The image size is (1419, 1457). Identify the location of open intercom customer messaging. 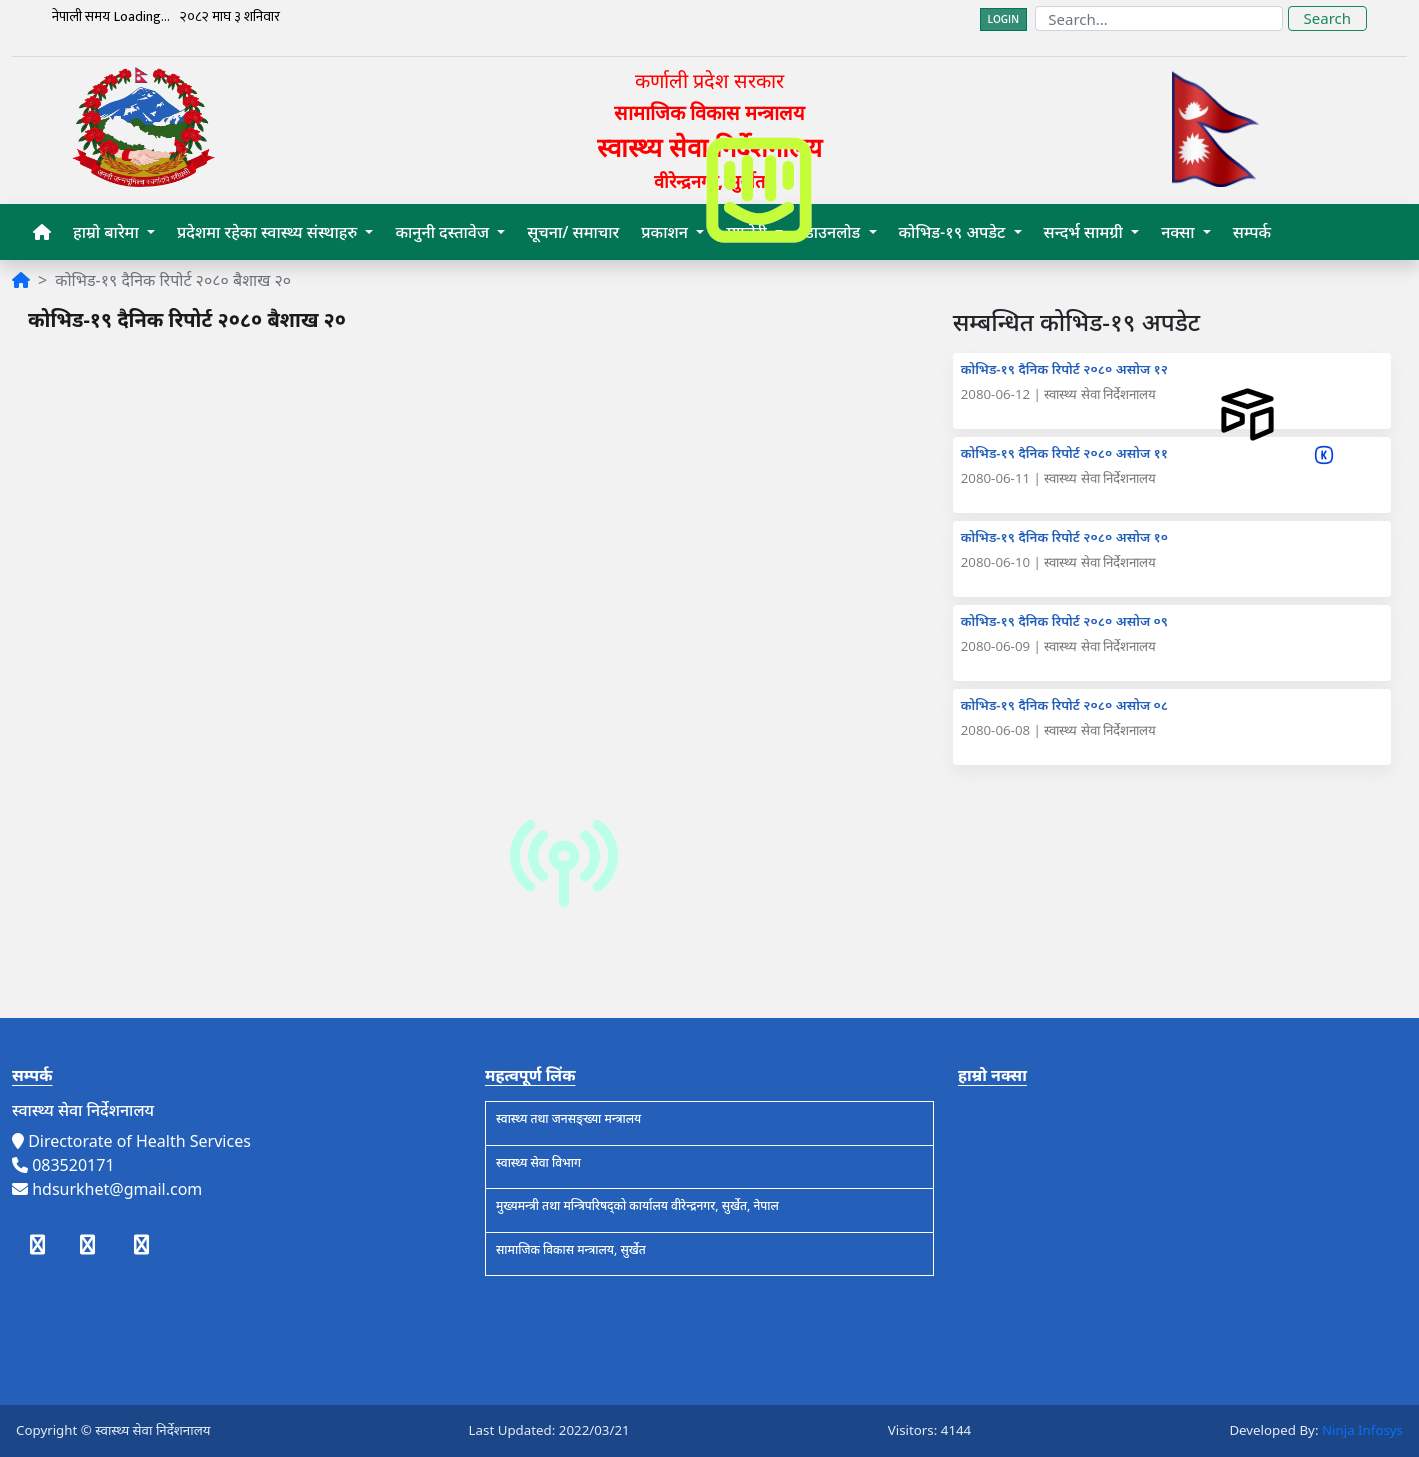
(759, 190).